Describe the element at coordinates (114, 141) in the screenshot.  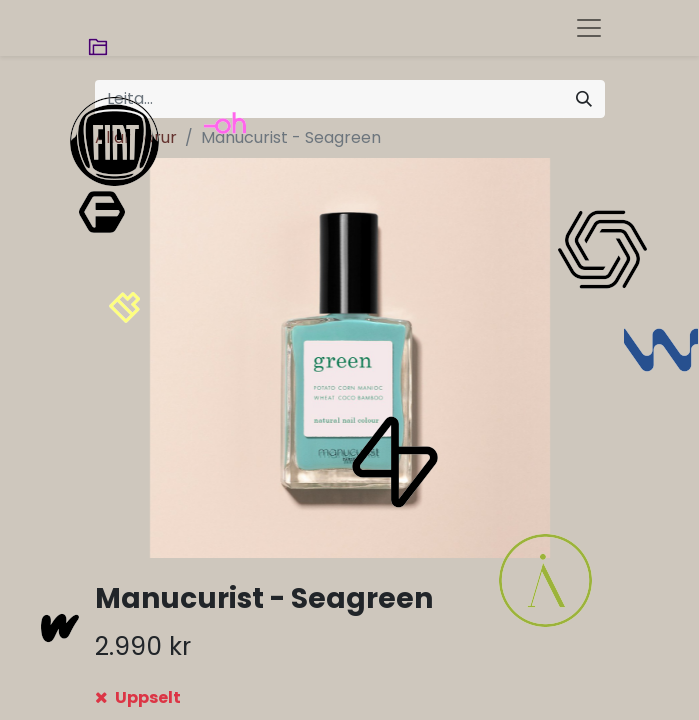
I see `fiat brand or vehicle identification` at that location.